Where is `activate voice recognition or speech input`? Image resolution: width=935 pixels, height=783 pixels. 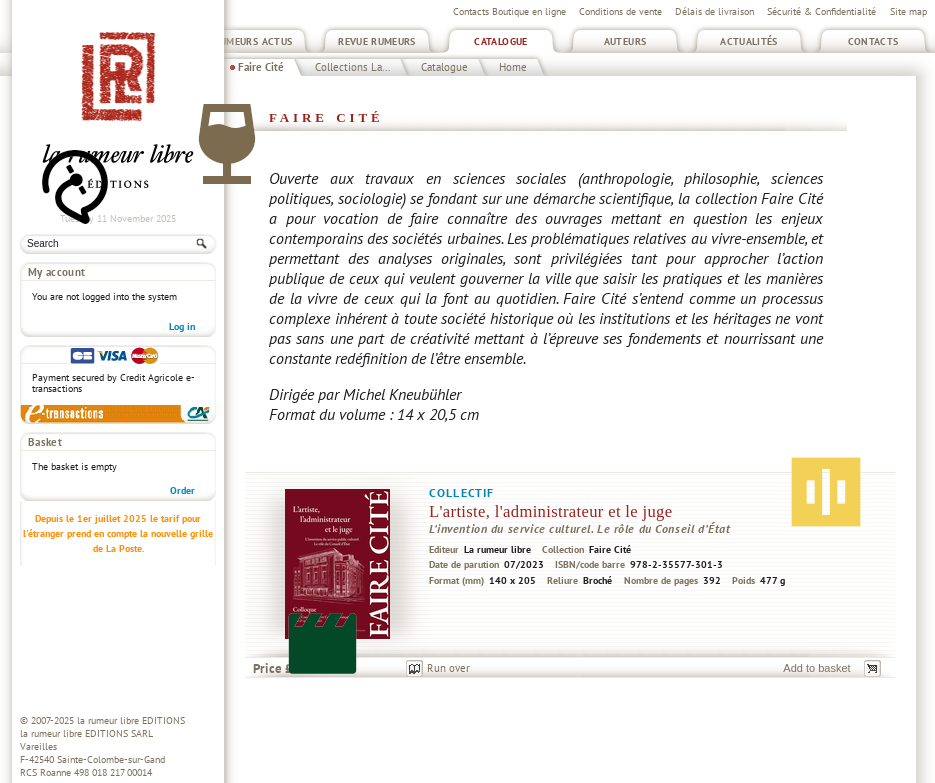 activate voice recognition or speech input is located at coordinates (826, 492).